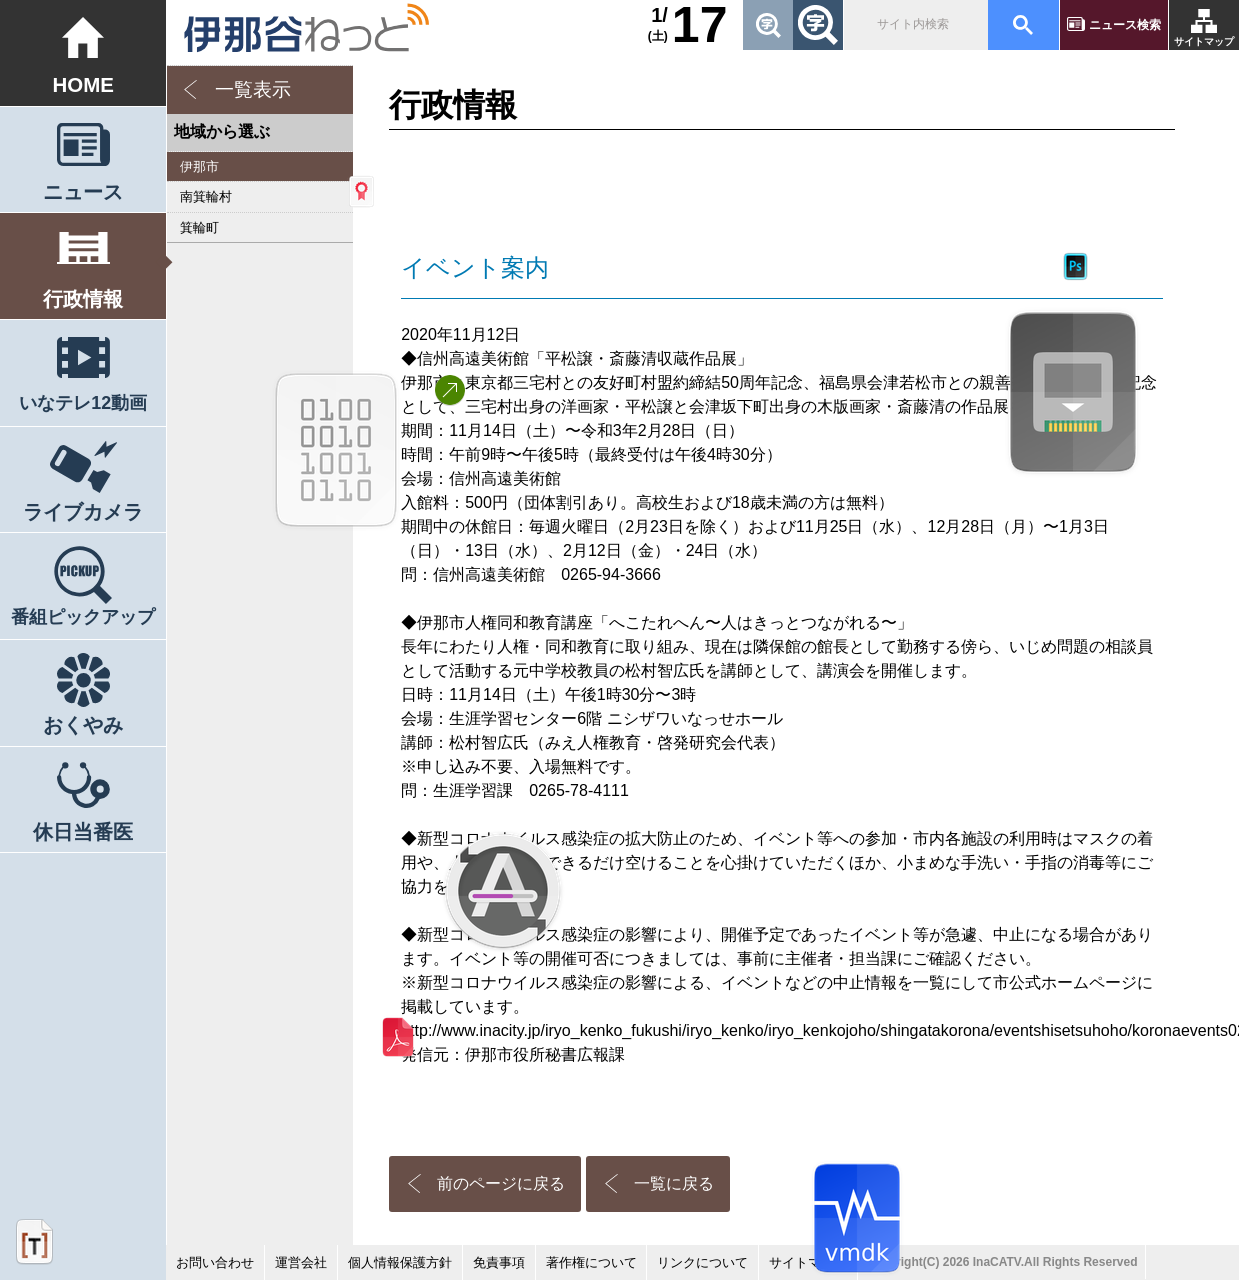 This screenshot has height=1280, width=1239. Describe the element at coordinates (857, 1218) in the screenshot. I see `virtualbox virtual disk image file` at that location.